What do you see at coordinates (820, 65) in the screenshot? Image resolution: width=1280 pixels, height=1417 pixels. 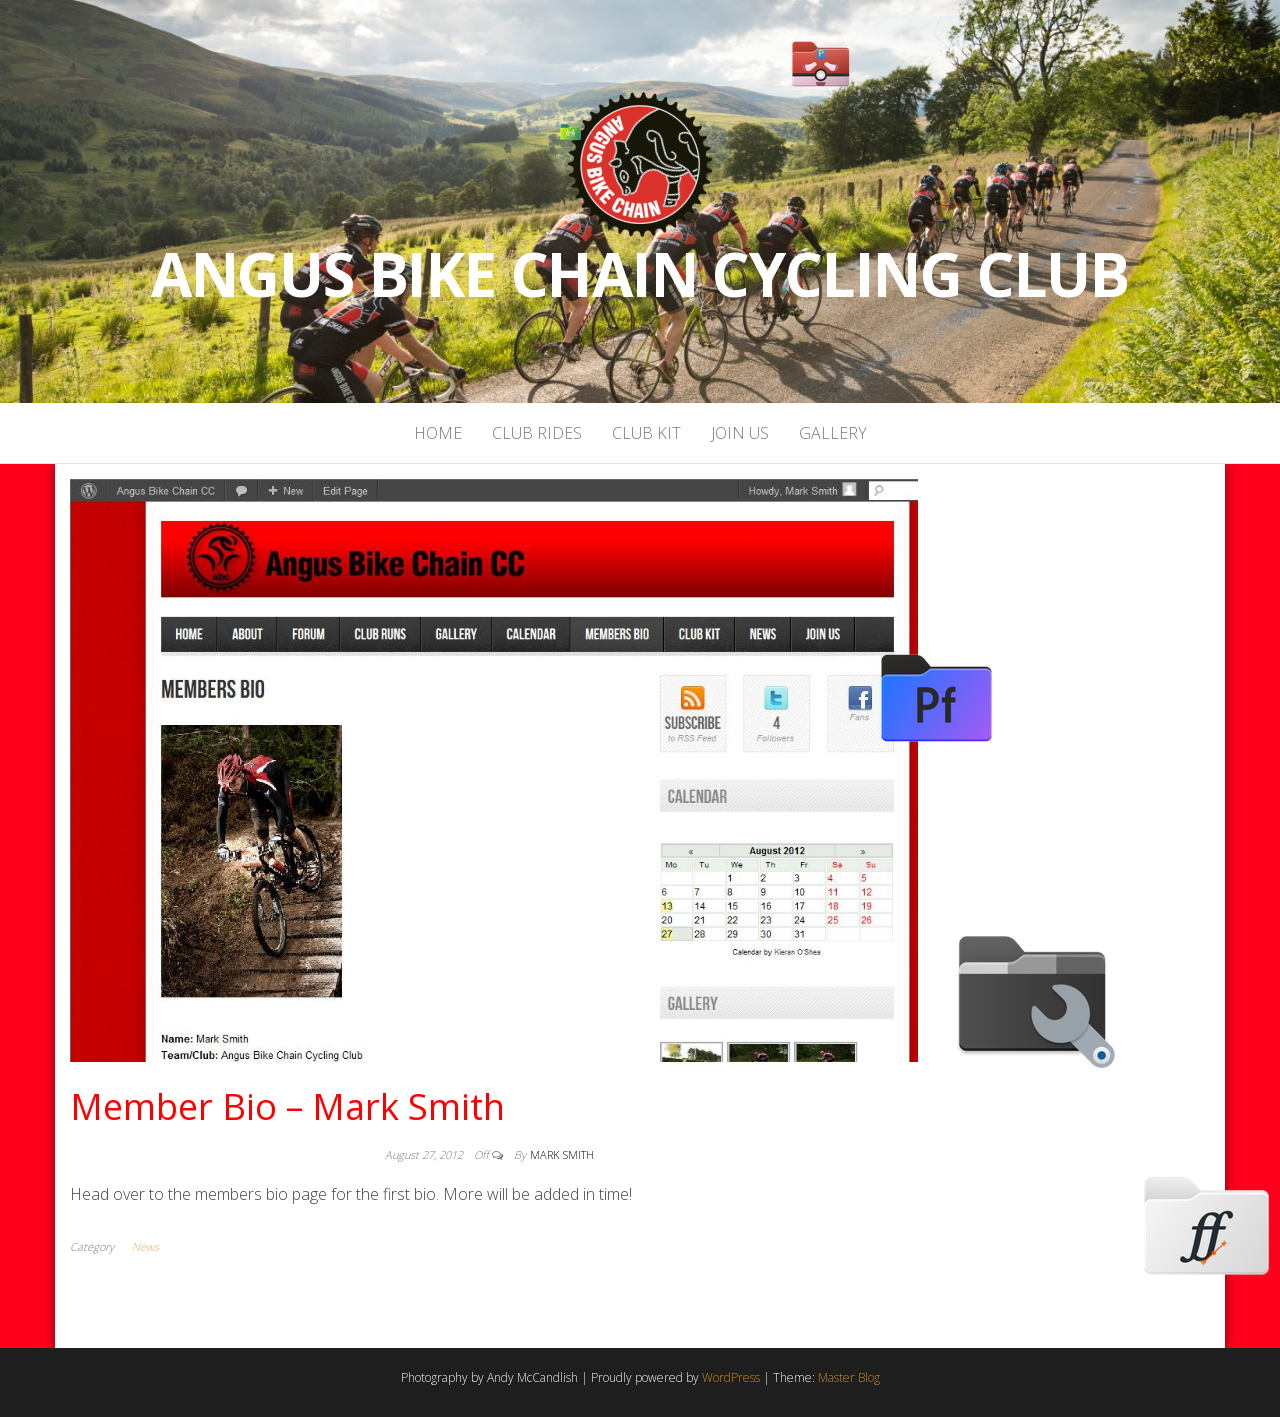 I see `open pokémon-themed folder` at bounding box center [820, 65].